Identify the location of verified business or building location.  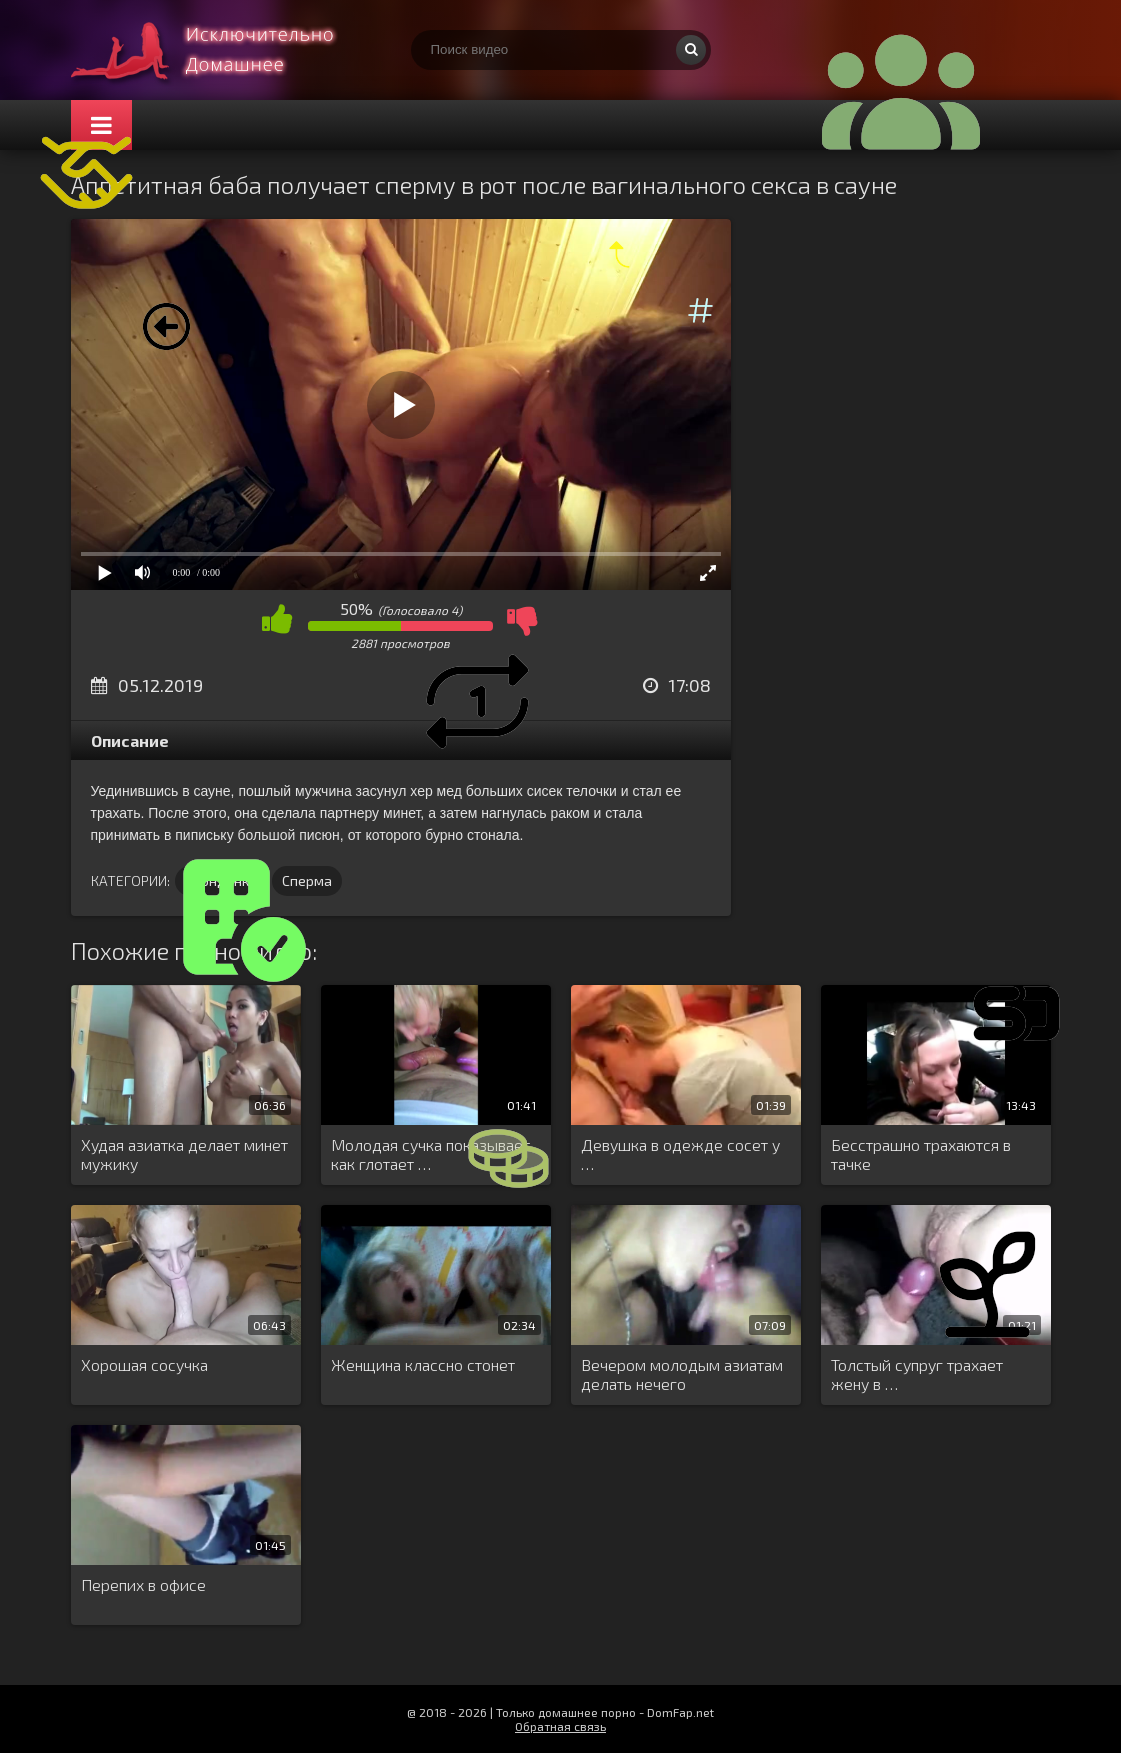
(241, 917).